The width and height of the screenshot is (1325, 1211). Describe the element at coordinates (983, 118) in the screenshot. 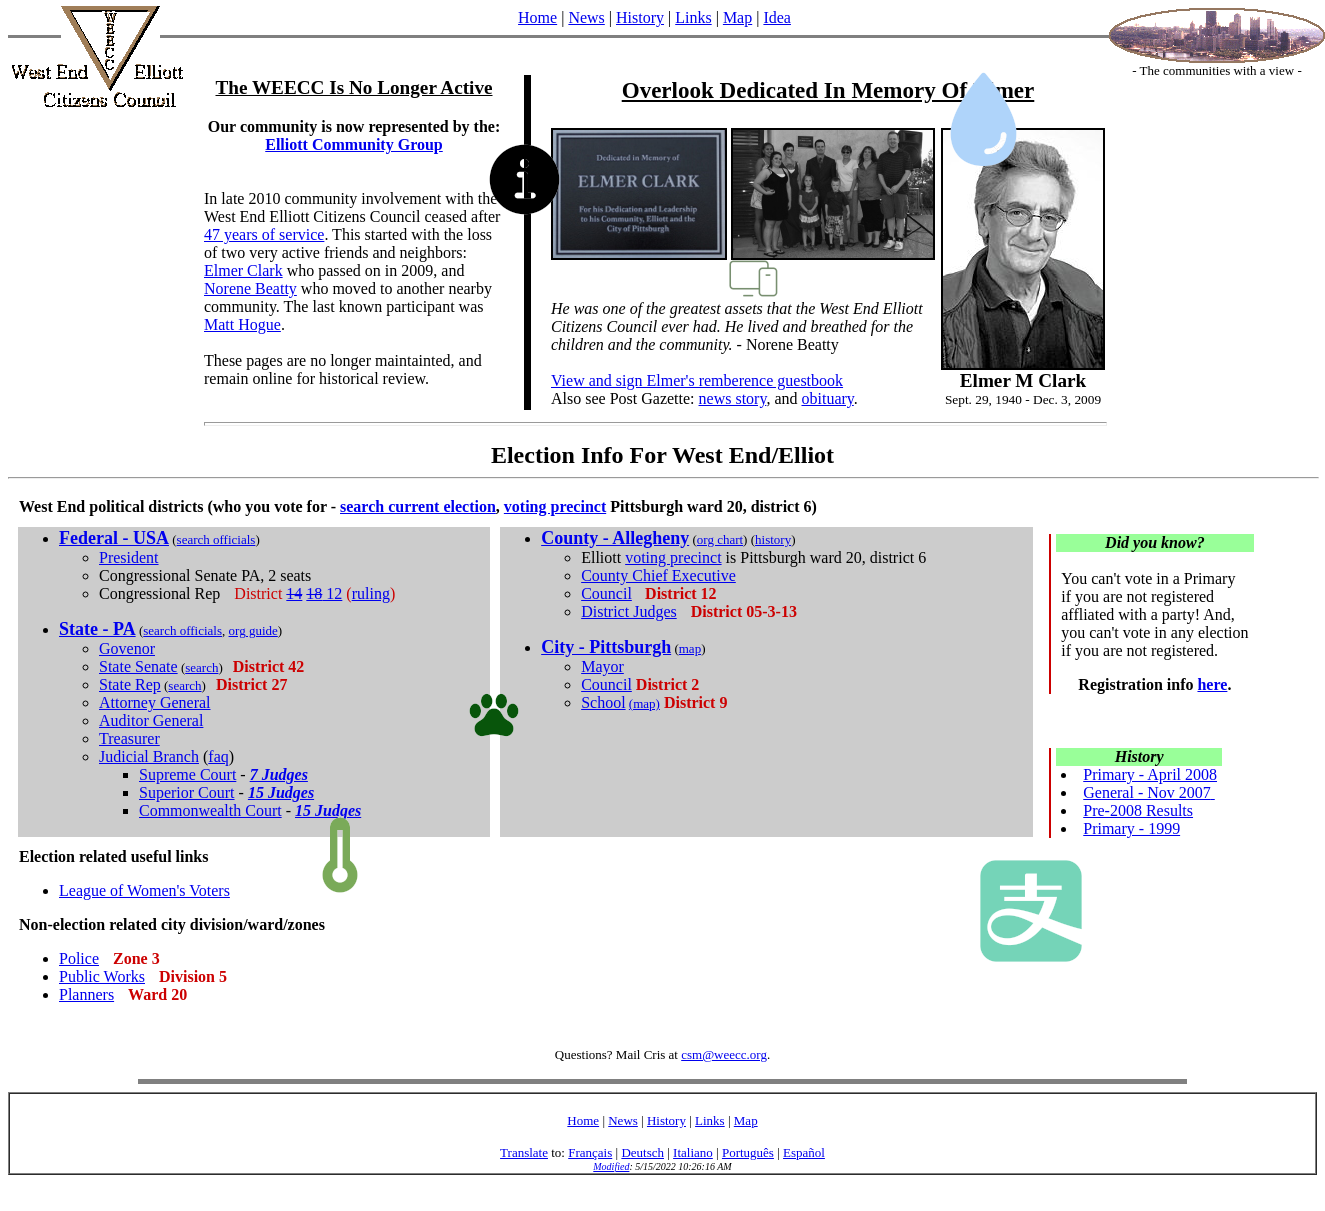

I see `indicates water or hydration tracking` at that location.